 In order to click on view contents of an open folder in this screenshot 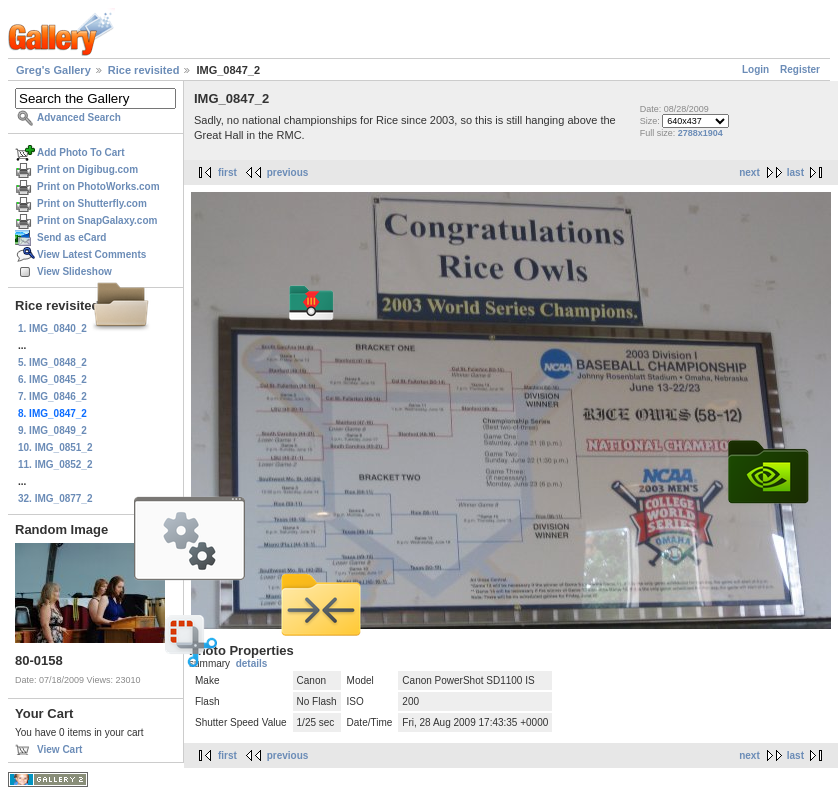, I will do `click(121, 307)`.